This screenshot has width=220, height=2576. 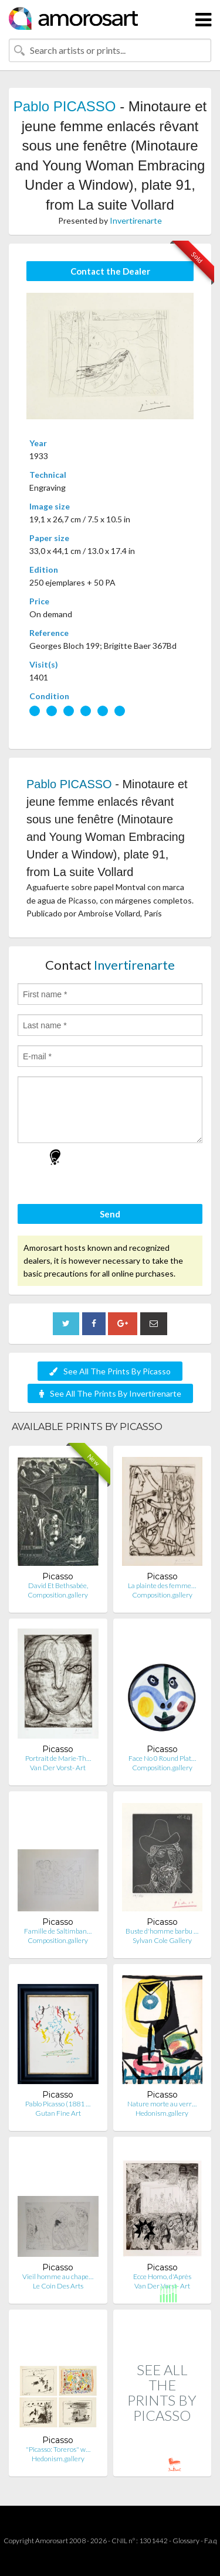 I want to click on indicates rebellion or uprising theme in a game, so click(x=144, y=2229).